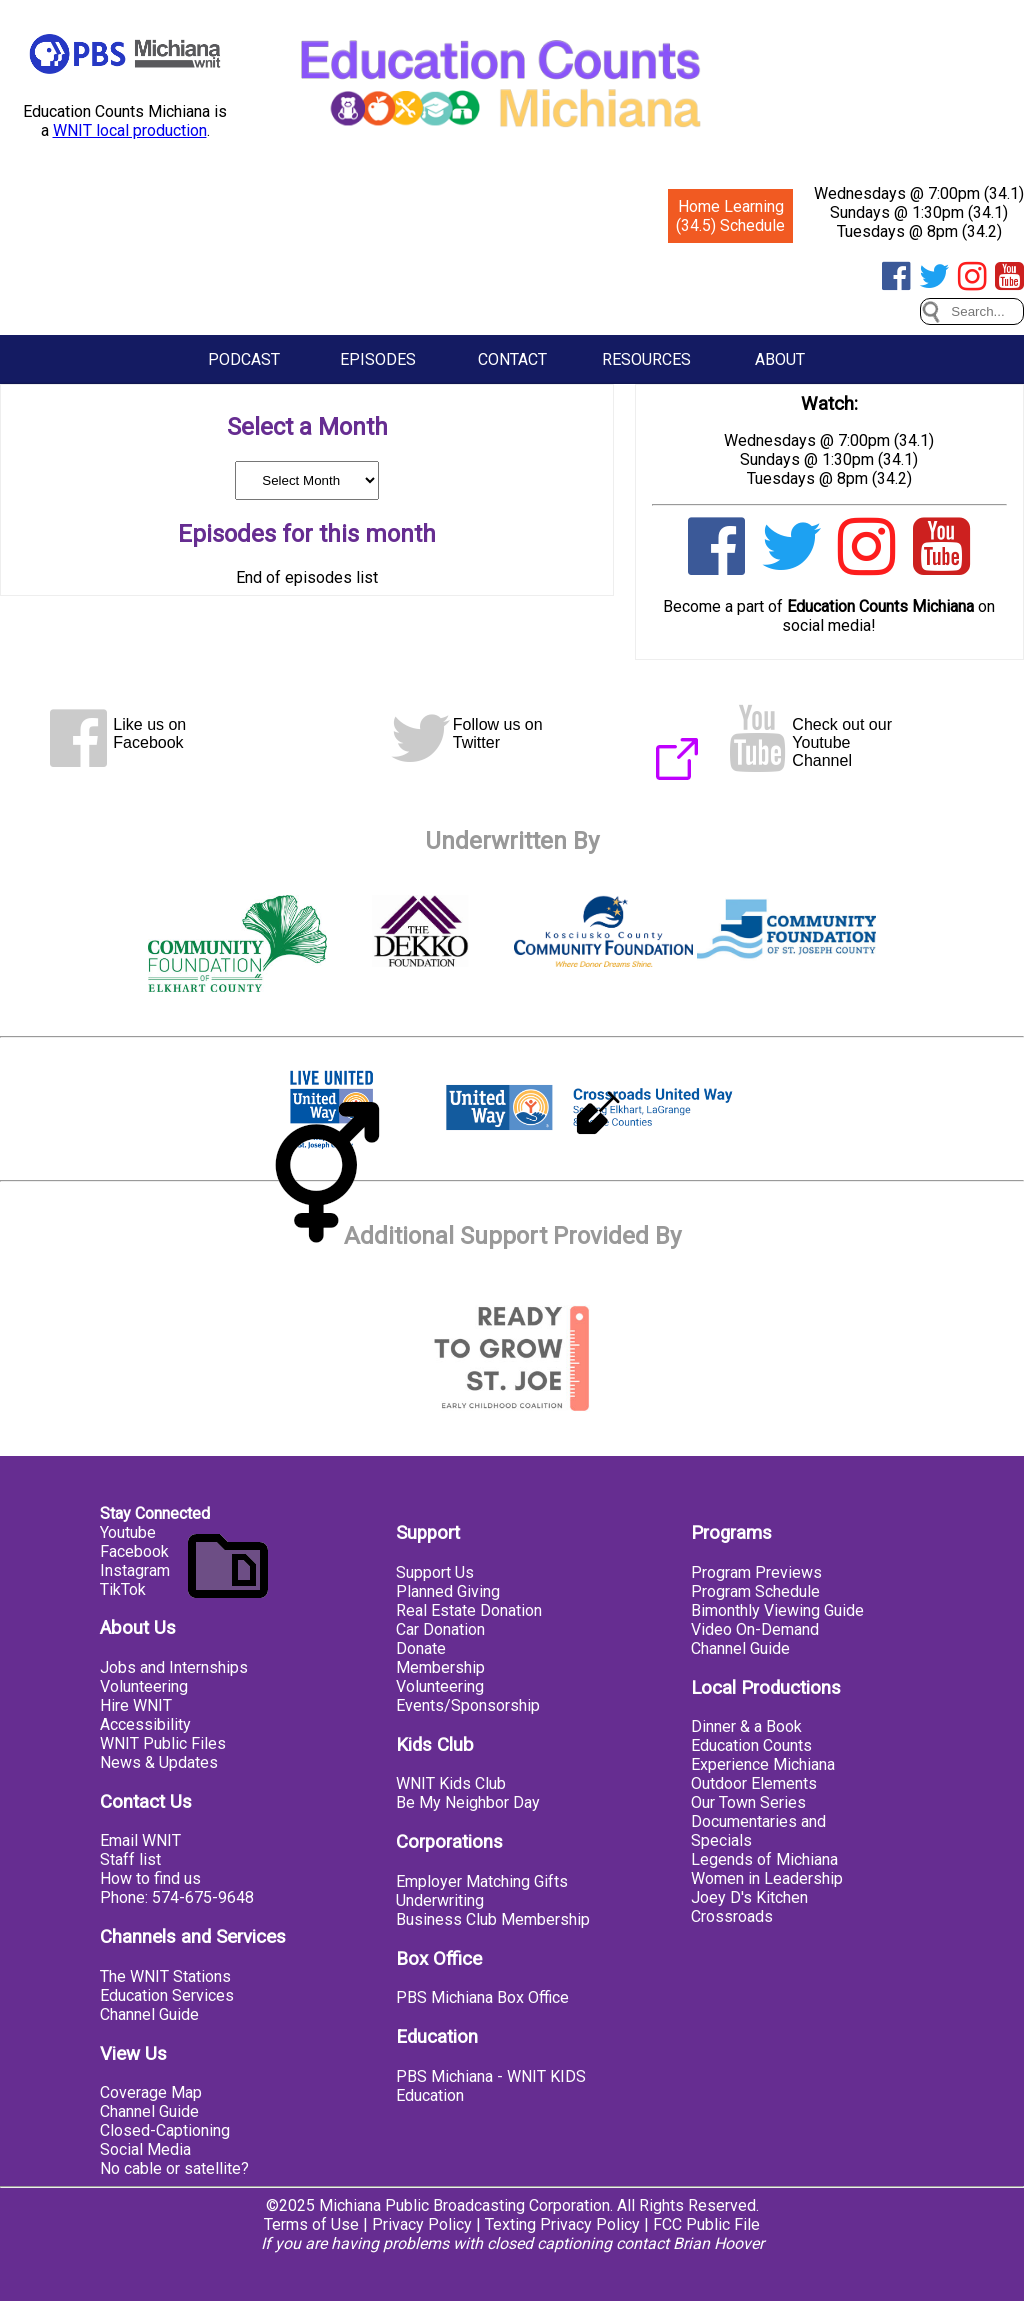 The height and width of the screenshot is (2301, 1024). Describe the element at coordinates (677, 759) in the screenshot. I see `open link in a new window or tab` at that location.